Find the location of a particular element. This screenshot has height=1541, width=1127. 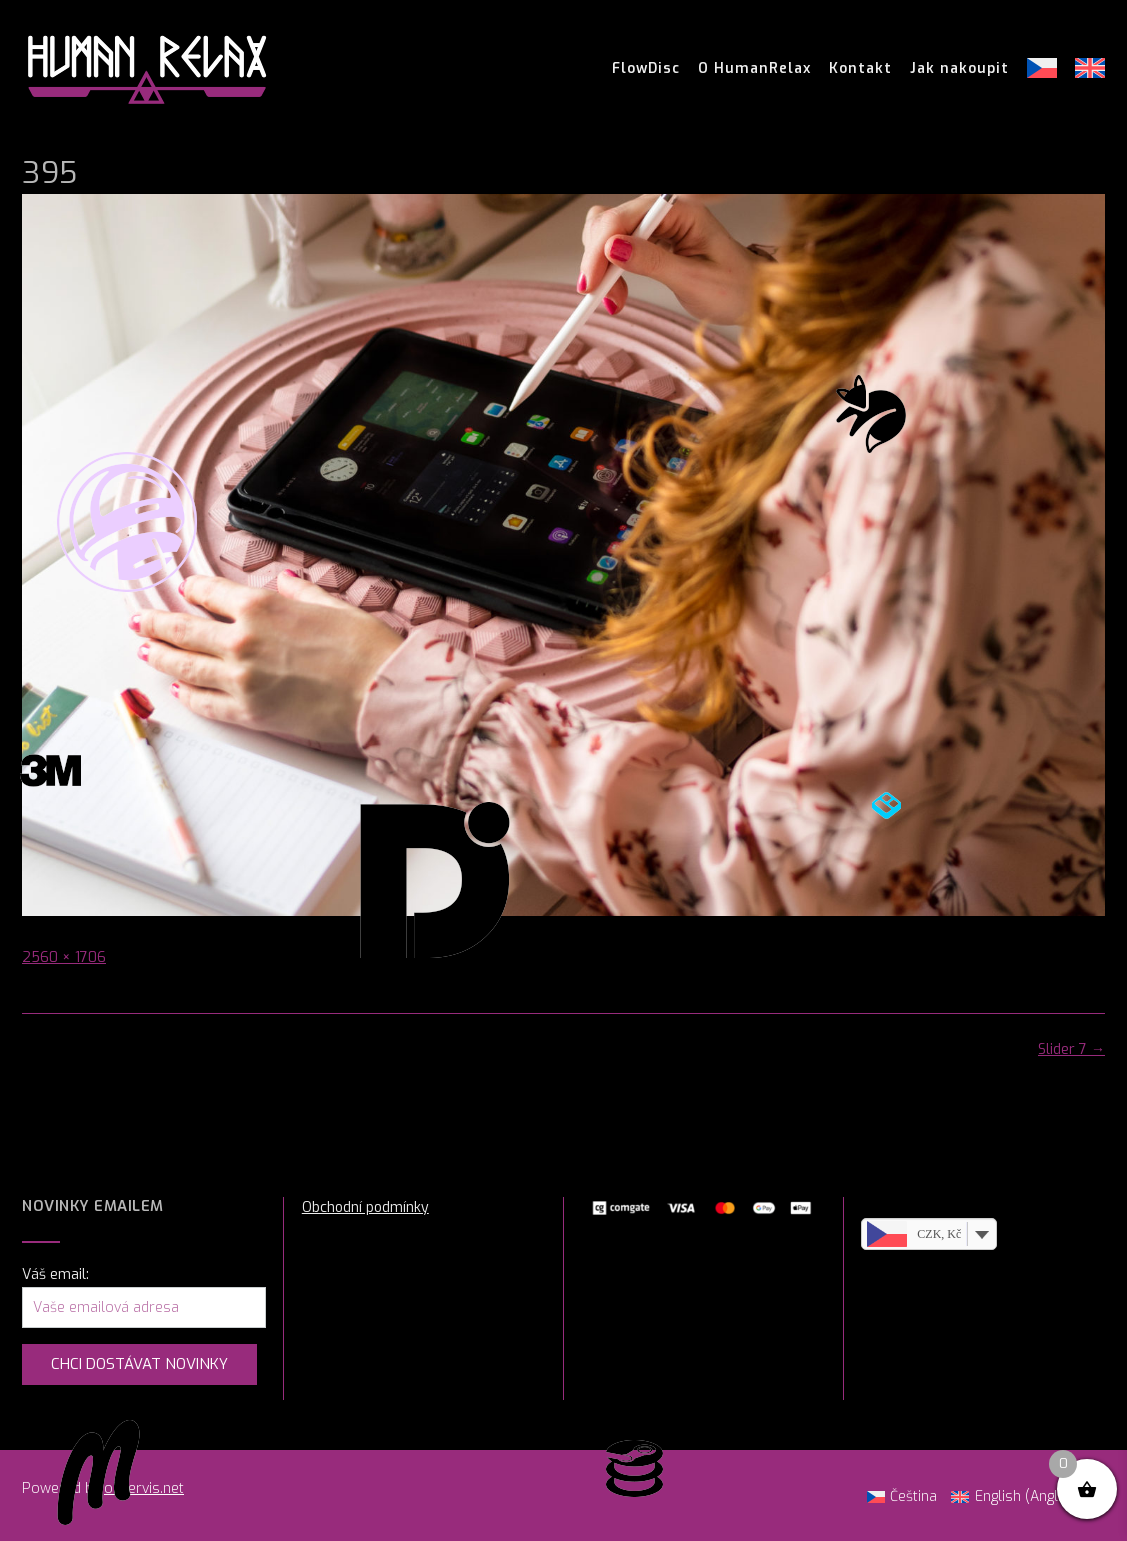

visit alternativeto website to find software alternatives is located at coordinates (127, 522).